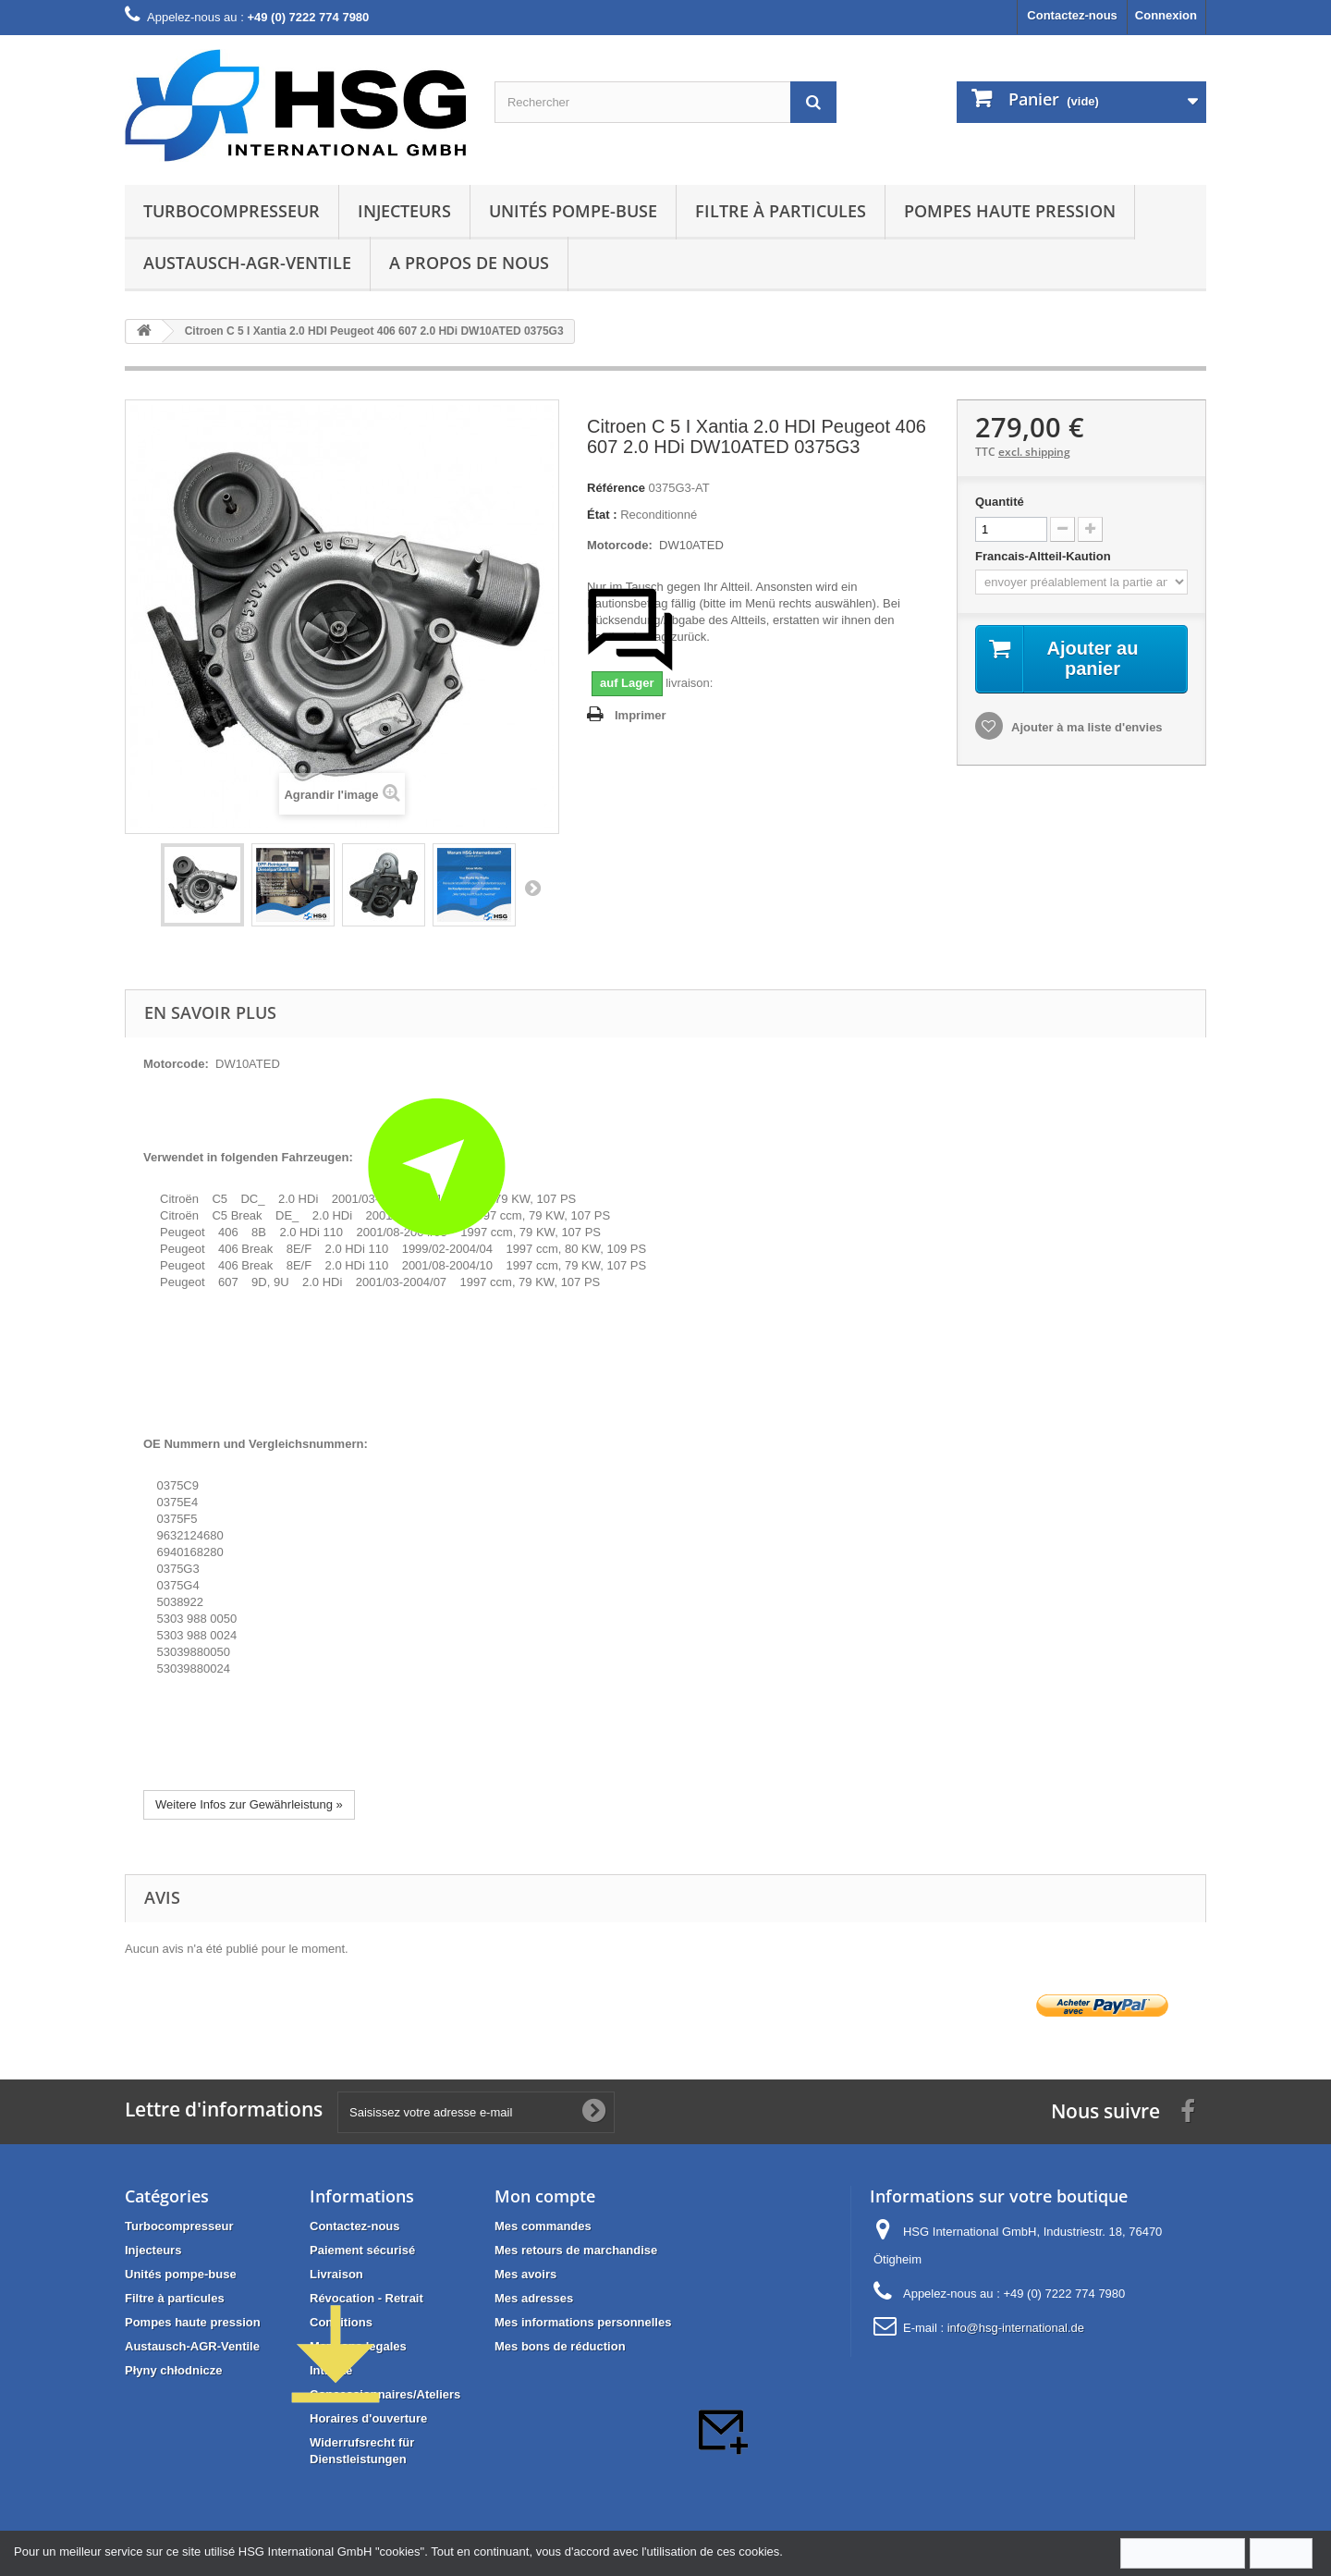 This screenshot has width=1331, height=2576. I want to click on open chat or messaging feature, so click(632, 629).